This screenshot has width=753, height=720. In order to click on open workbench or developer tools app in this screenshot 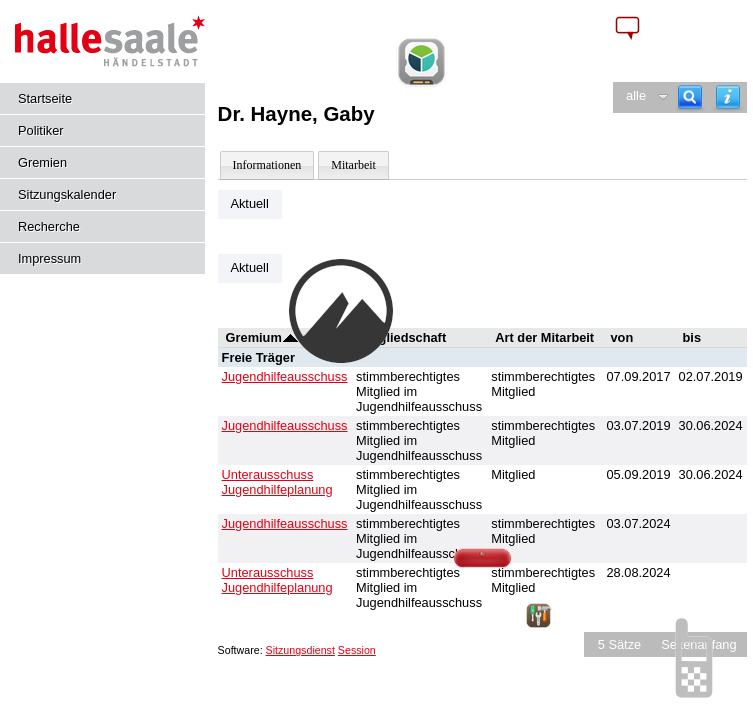, I will do `click(538, 615)`.